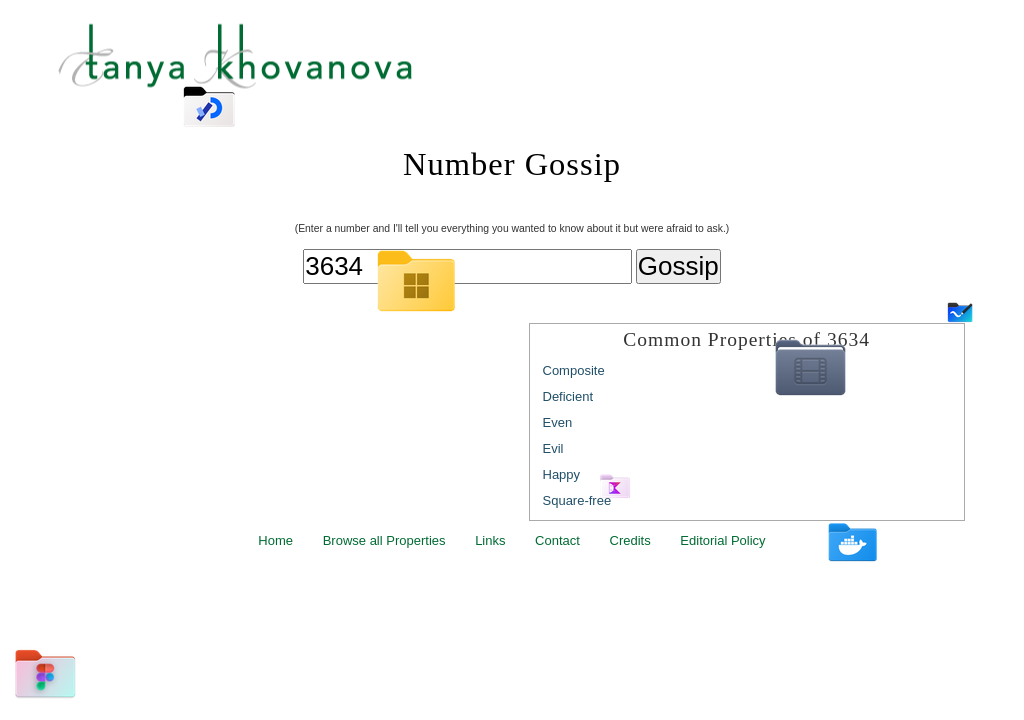 This screenshot has height=720, width=1024. What do you see at coordinates (960, 313) in the screenshot?
I see `open microsoft whiteboard files folder` at bounding box center [960, 313].